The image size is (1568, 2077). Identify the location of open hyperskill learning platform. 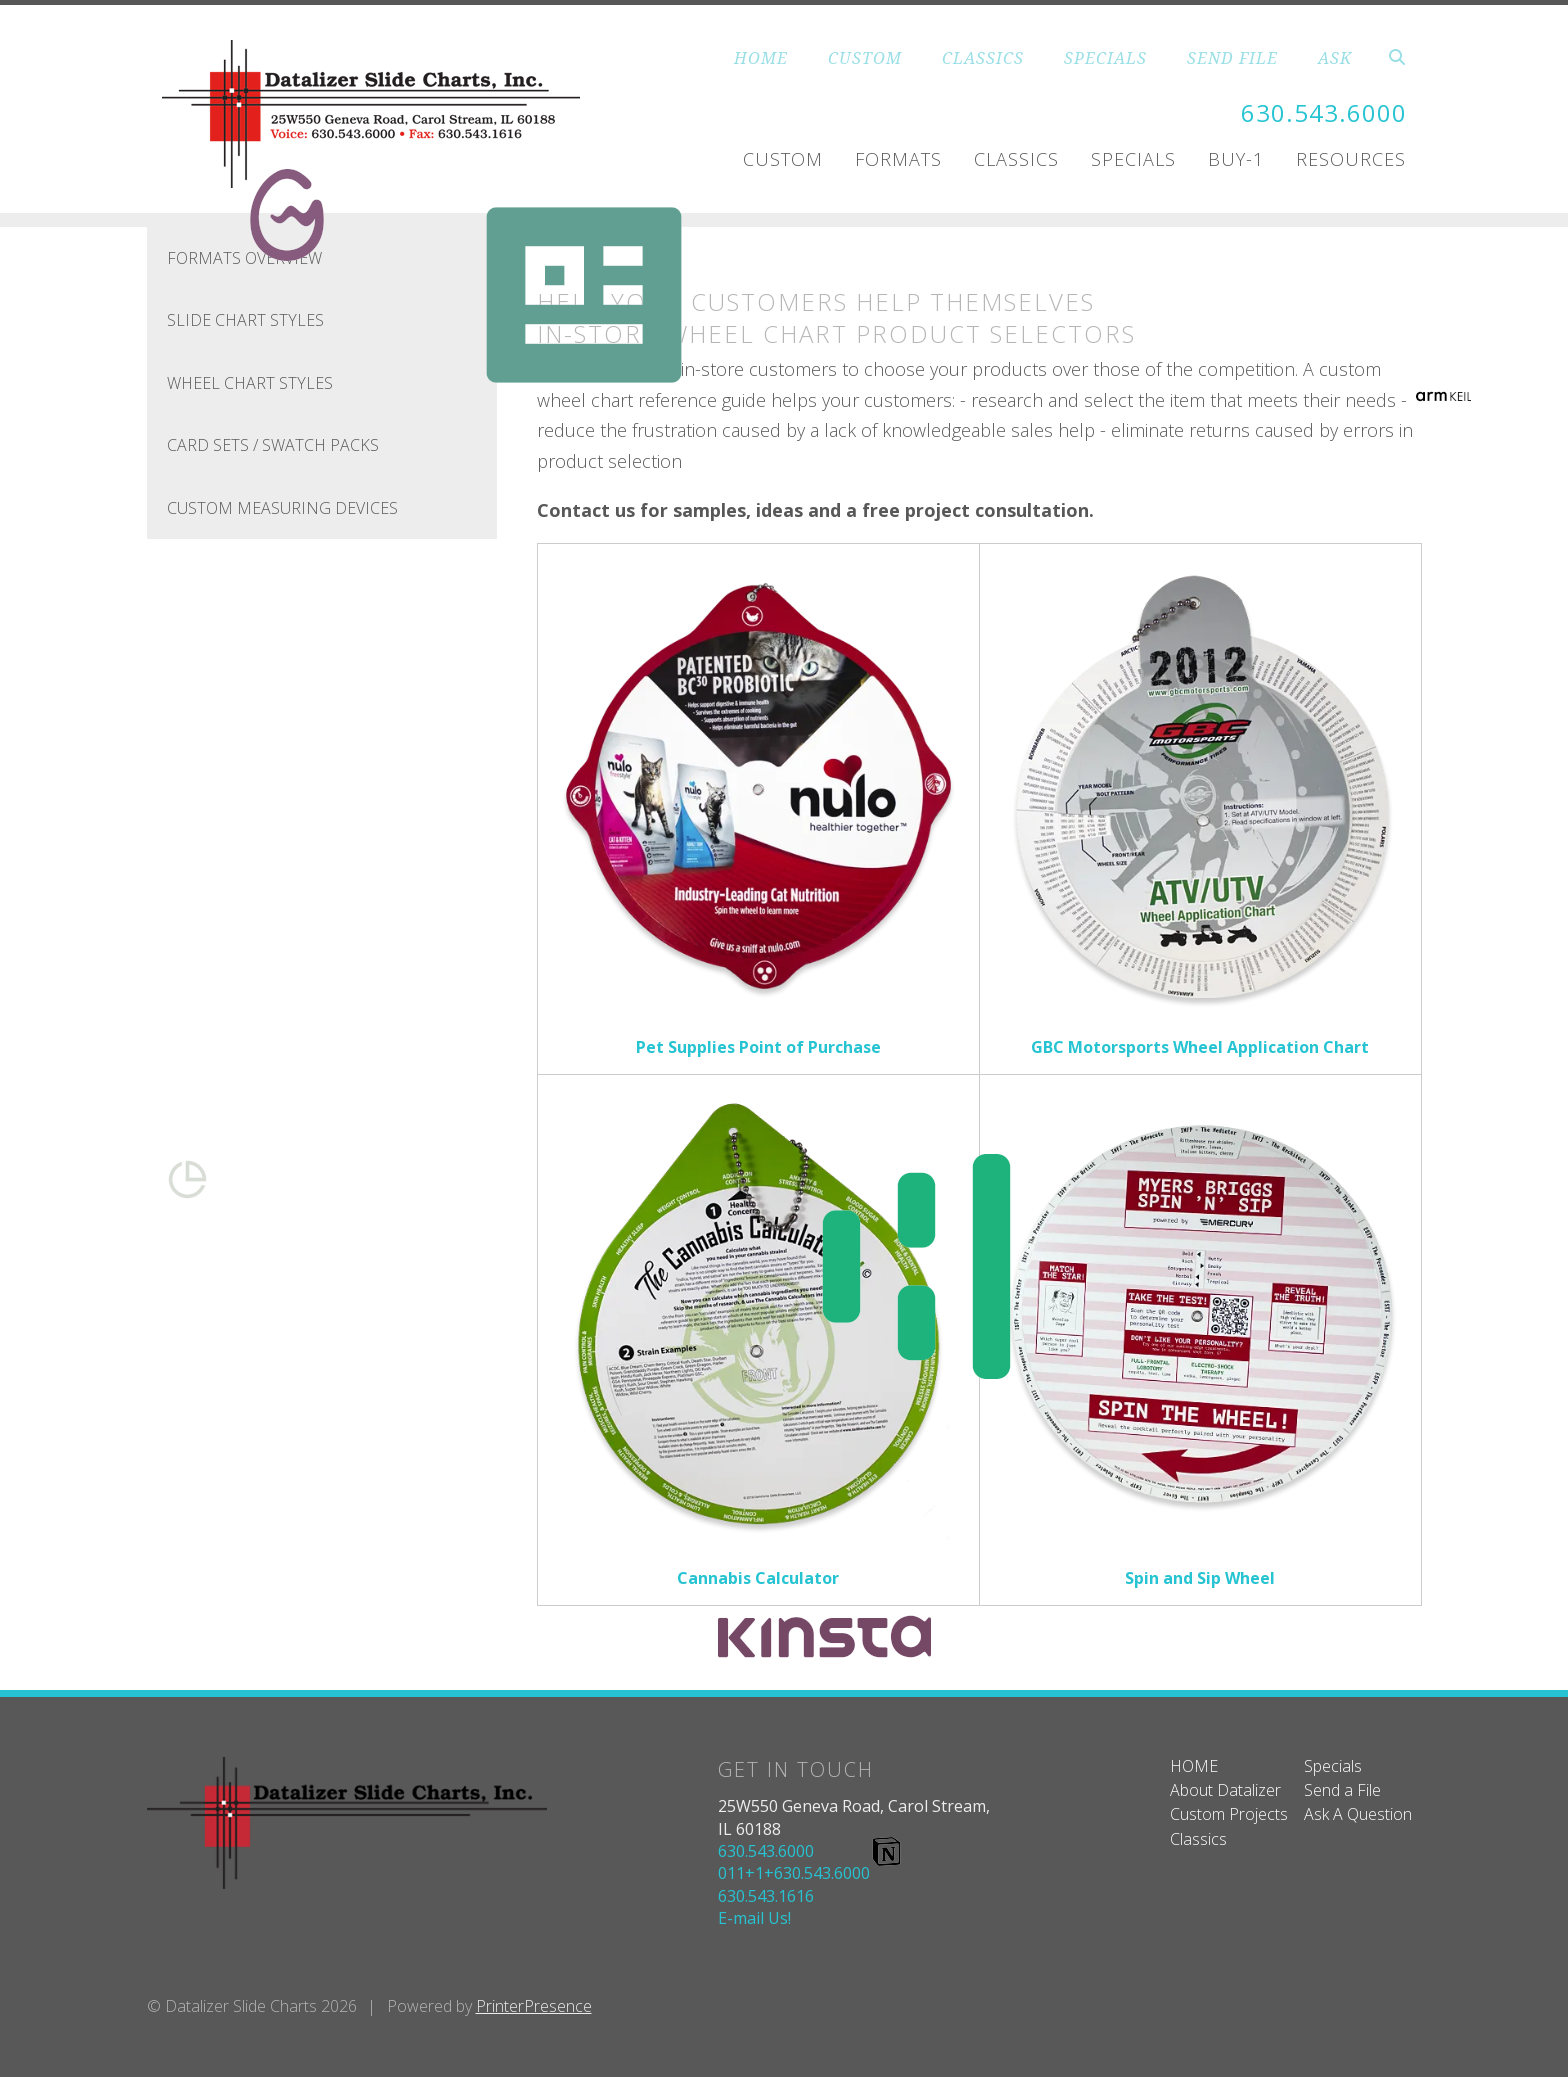
(916, 1266).